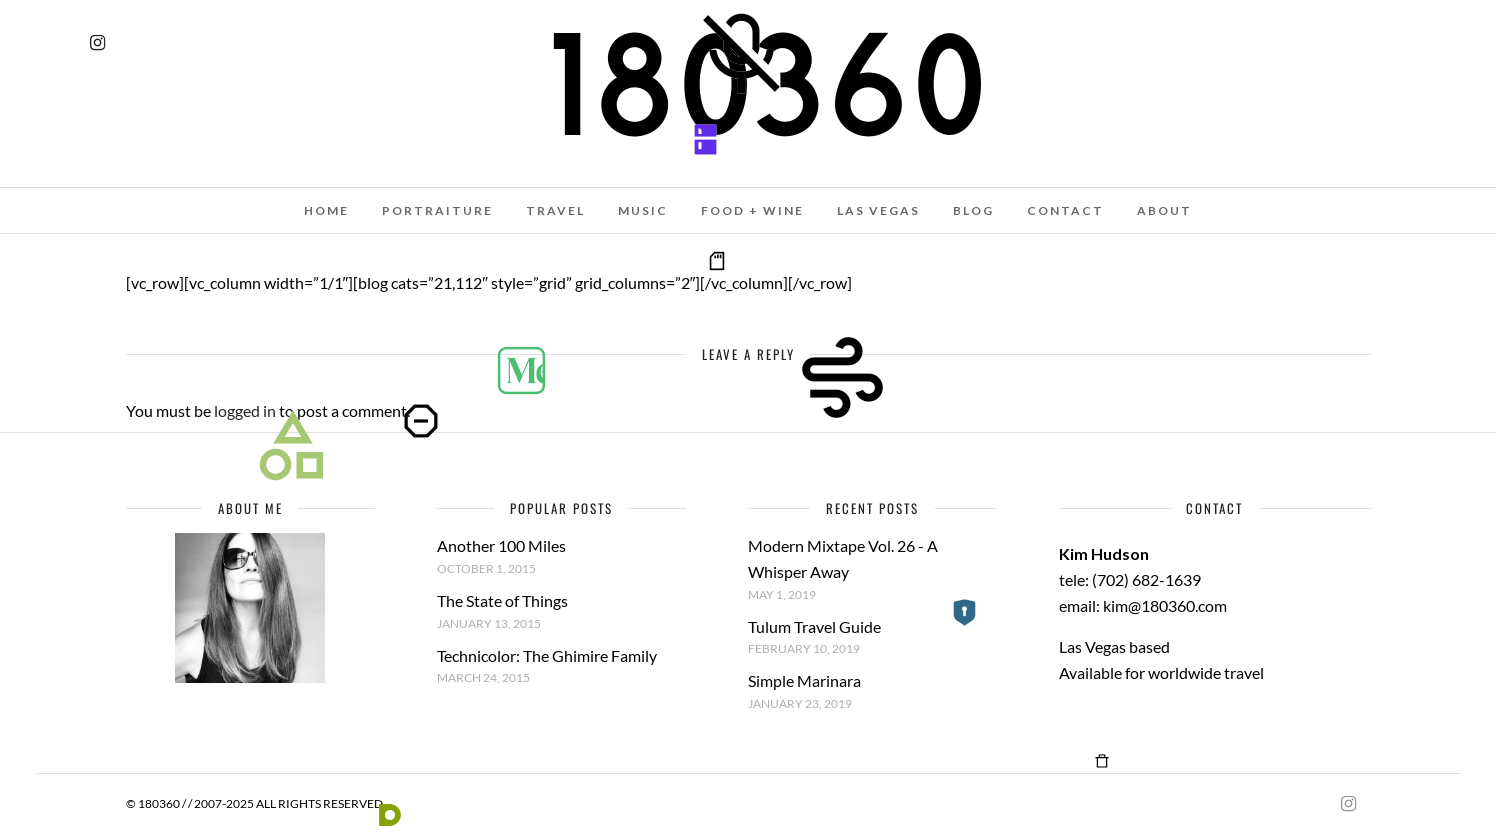  Describe the element at coordinates (293, 447) in the screenshot. I see `access shape tools and drawing options` at that location.